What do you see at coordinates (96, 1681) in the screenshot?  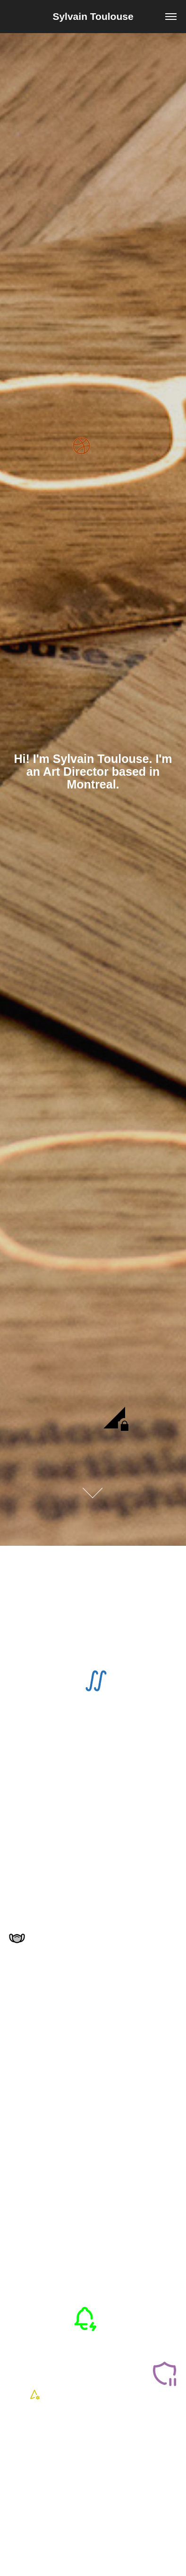 I see `access integral calculus tools` at bounding box center [96, 1681].